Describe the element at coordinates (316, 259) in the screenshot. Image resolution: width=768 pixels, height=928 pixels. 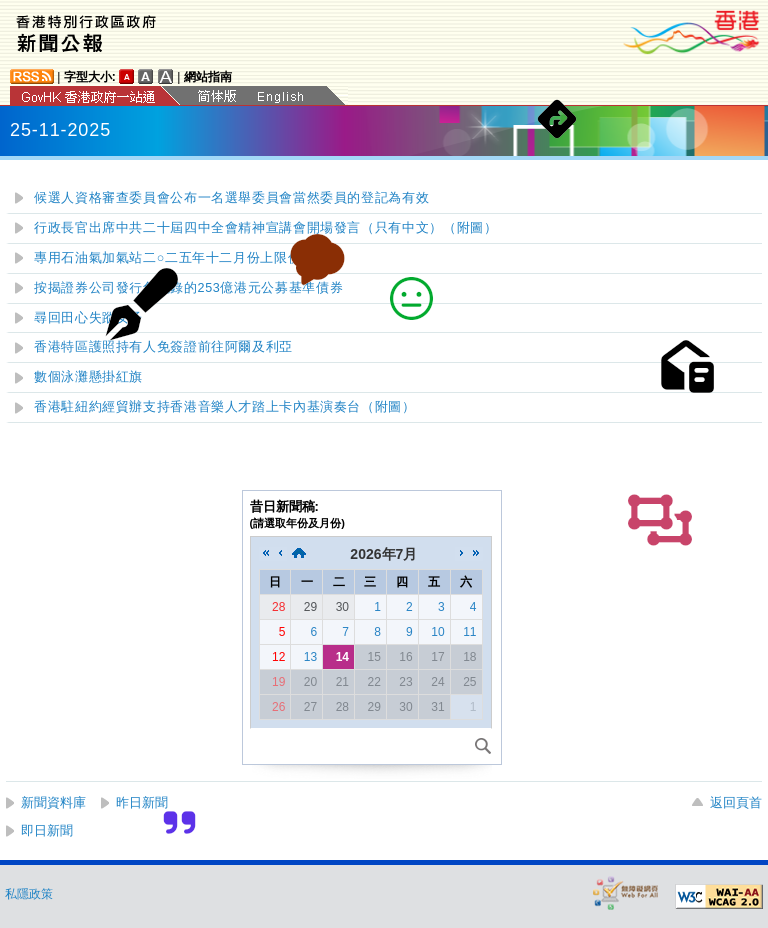
I see `open chat or messaging` at that location.